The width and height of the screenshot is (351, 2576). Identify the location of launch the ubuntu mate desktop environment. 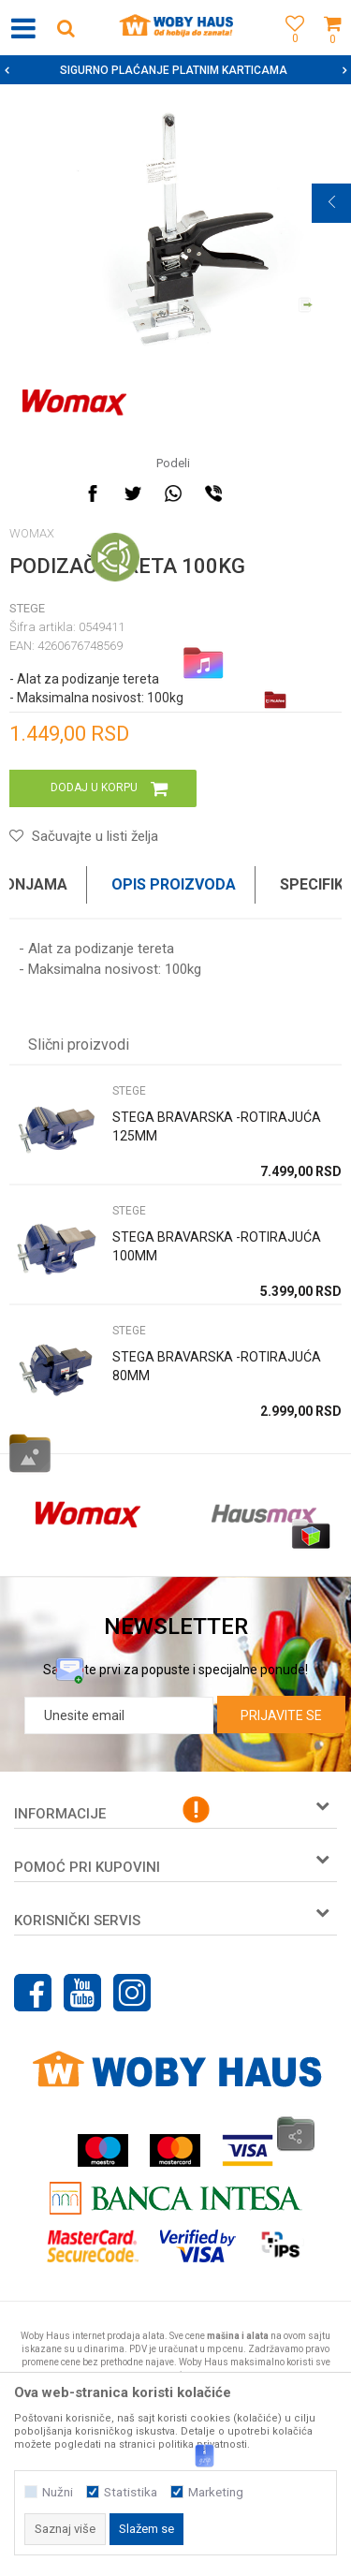
(115, 557).